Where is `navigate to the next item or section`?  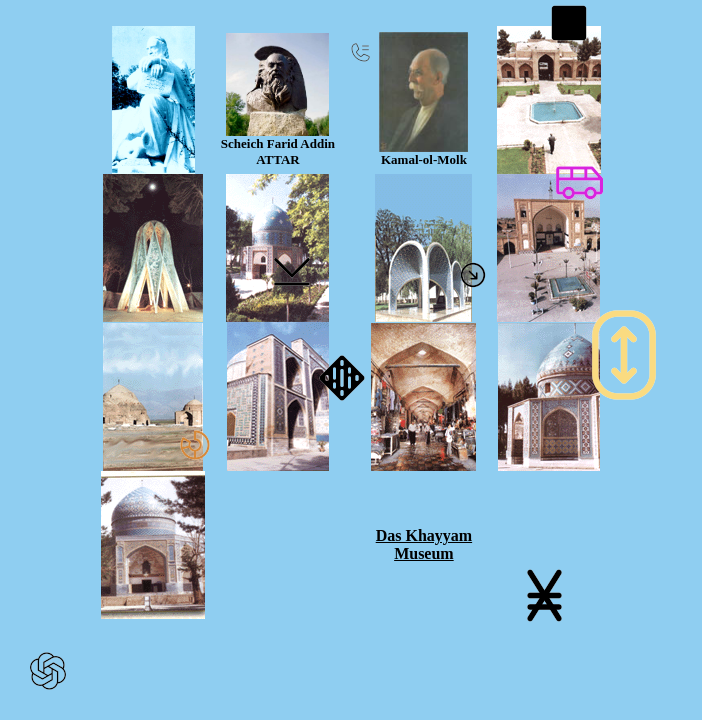 navigate to the next item or section is located at coordinates (473, 275).